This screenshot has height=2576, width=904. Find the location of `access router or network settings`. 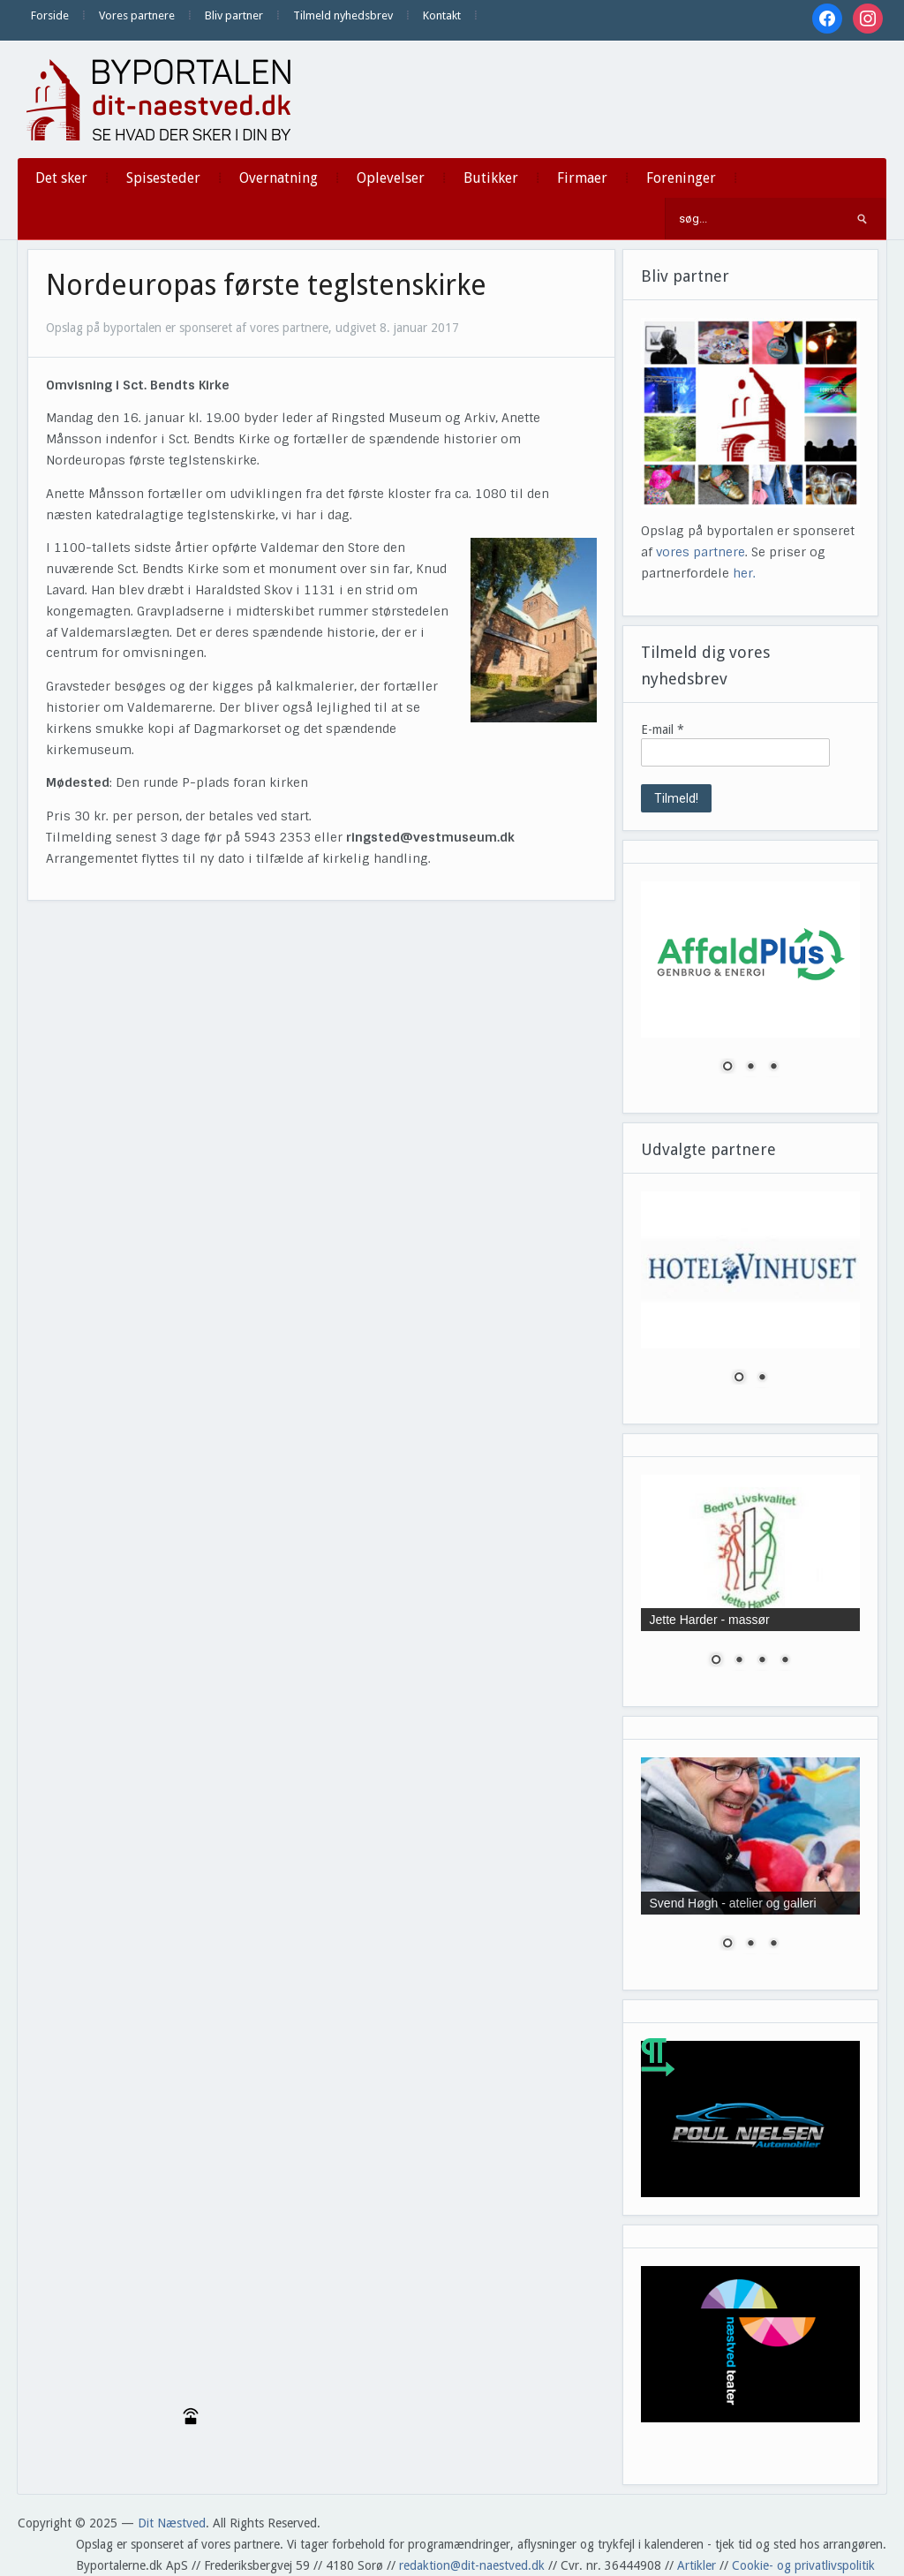

access router or network settings is located at coordinates (191, 2416).